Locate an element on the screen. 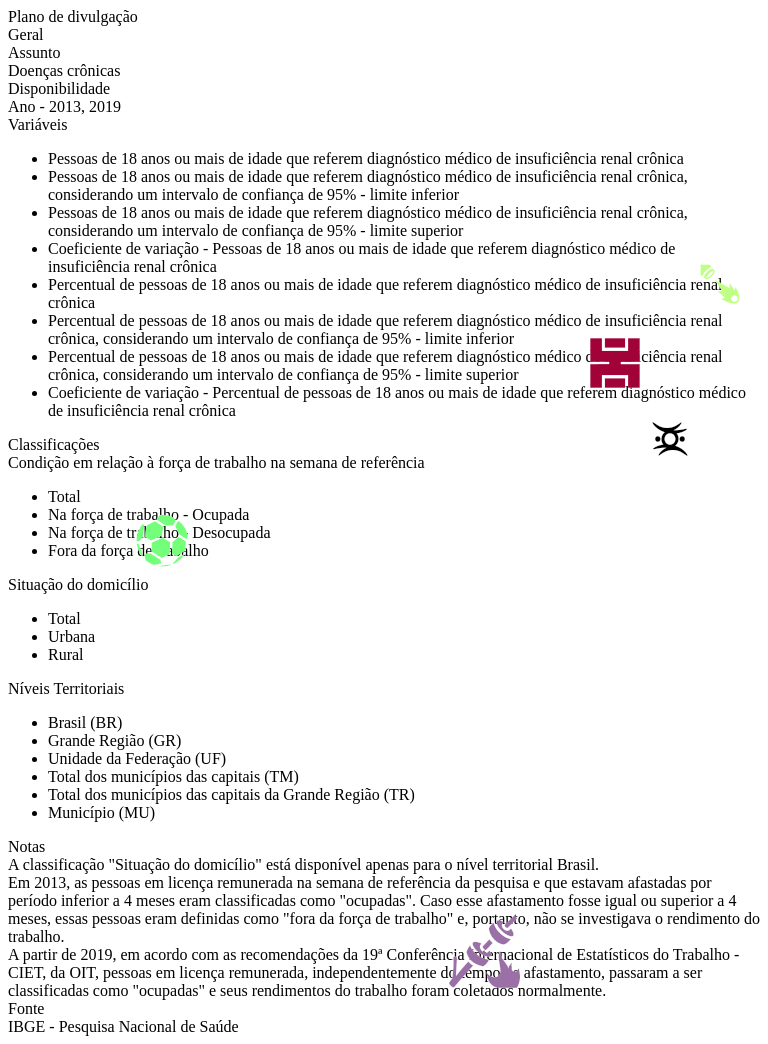 The width and height of the screenshot is (768, 1044). access soccer or football games is located at coordinates (162, 540).